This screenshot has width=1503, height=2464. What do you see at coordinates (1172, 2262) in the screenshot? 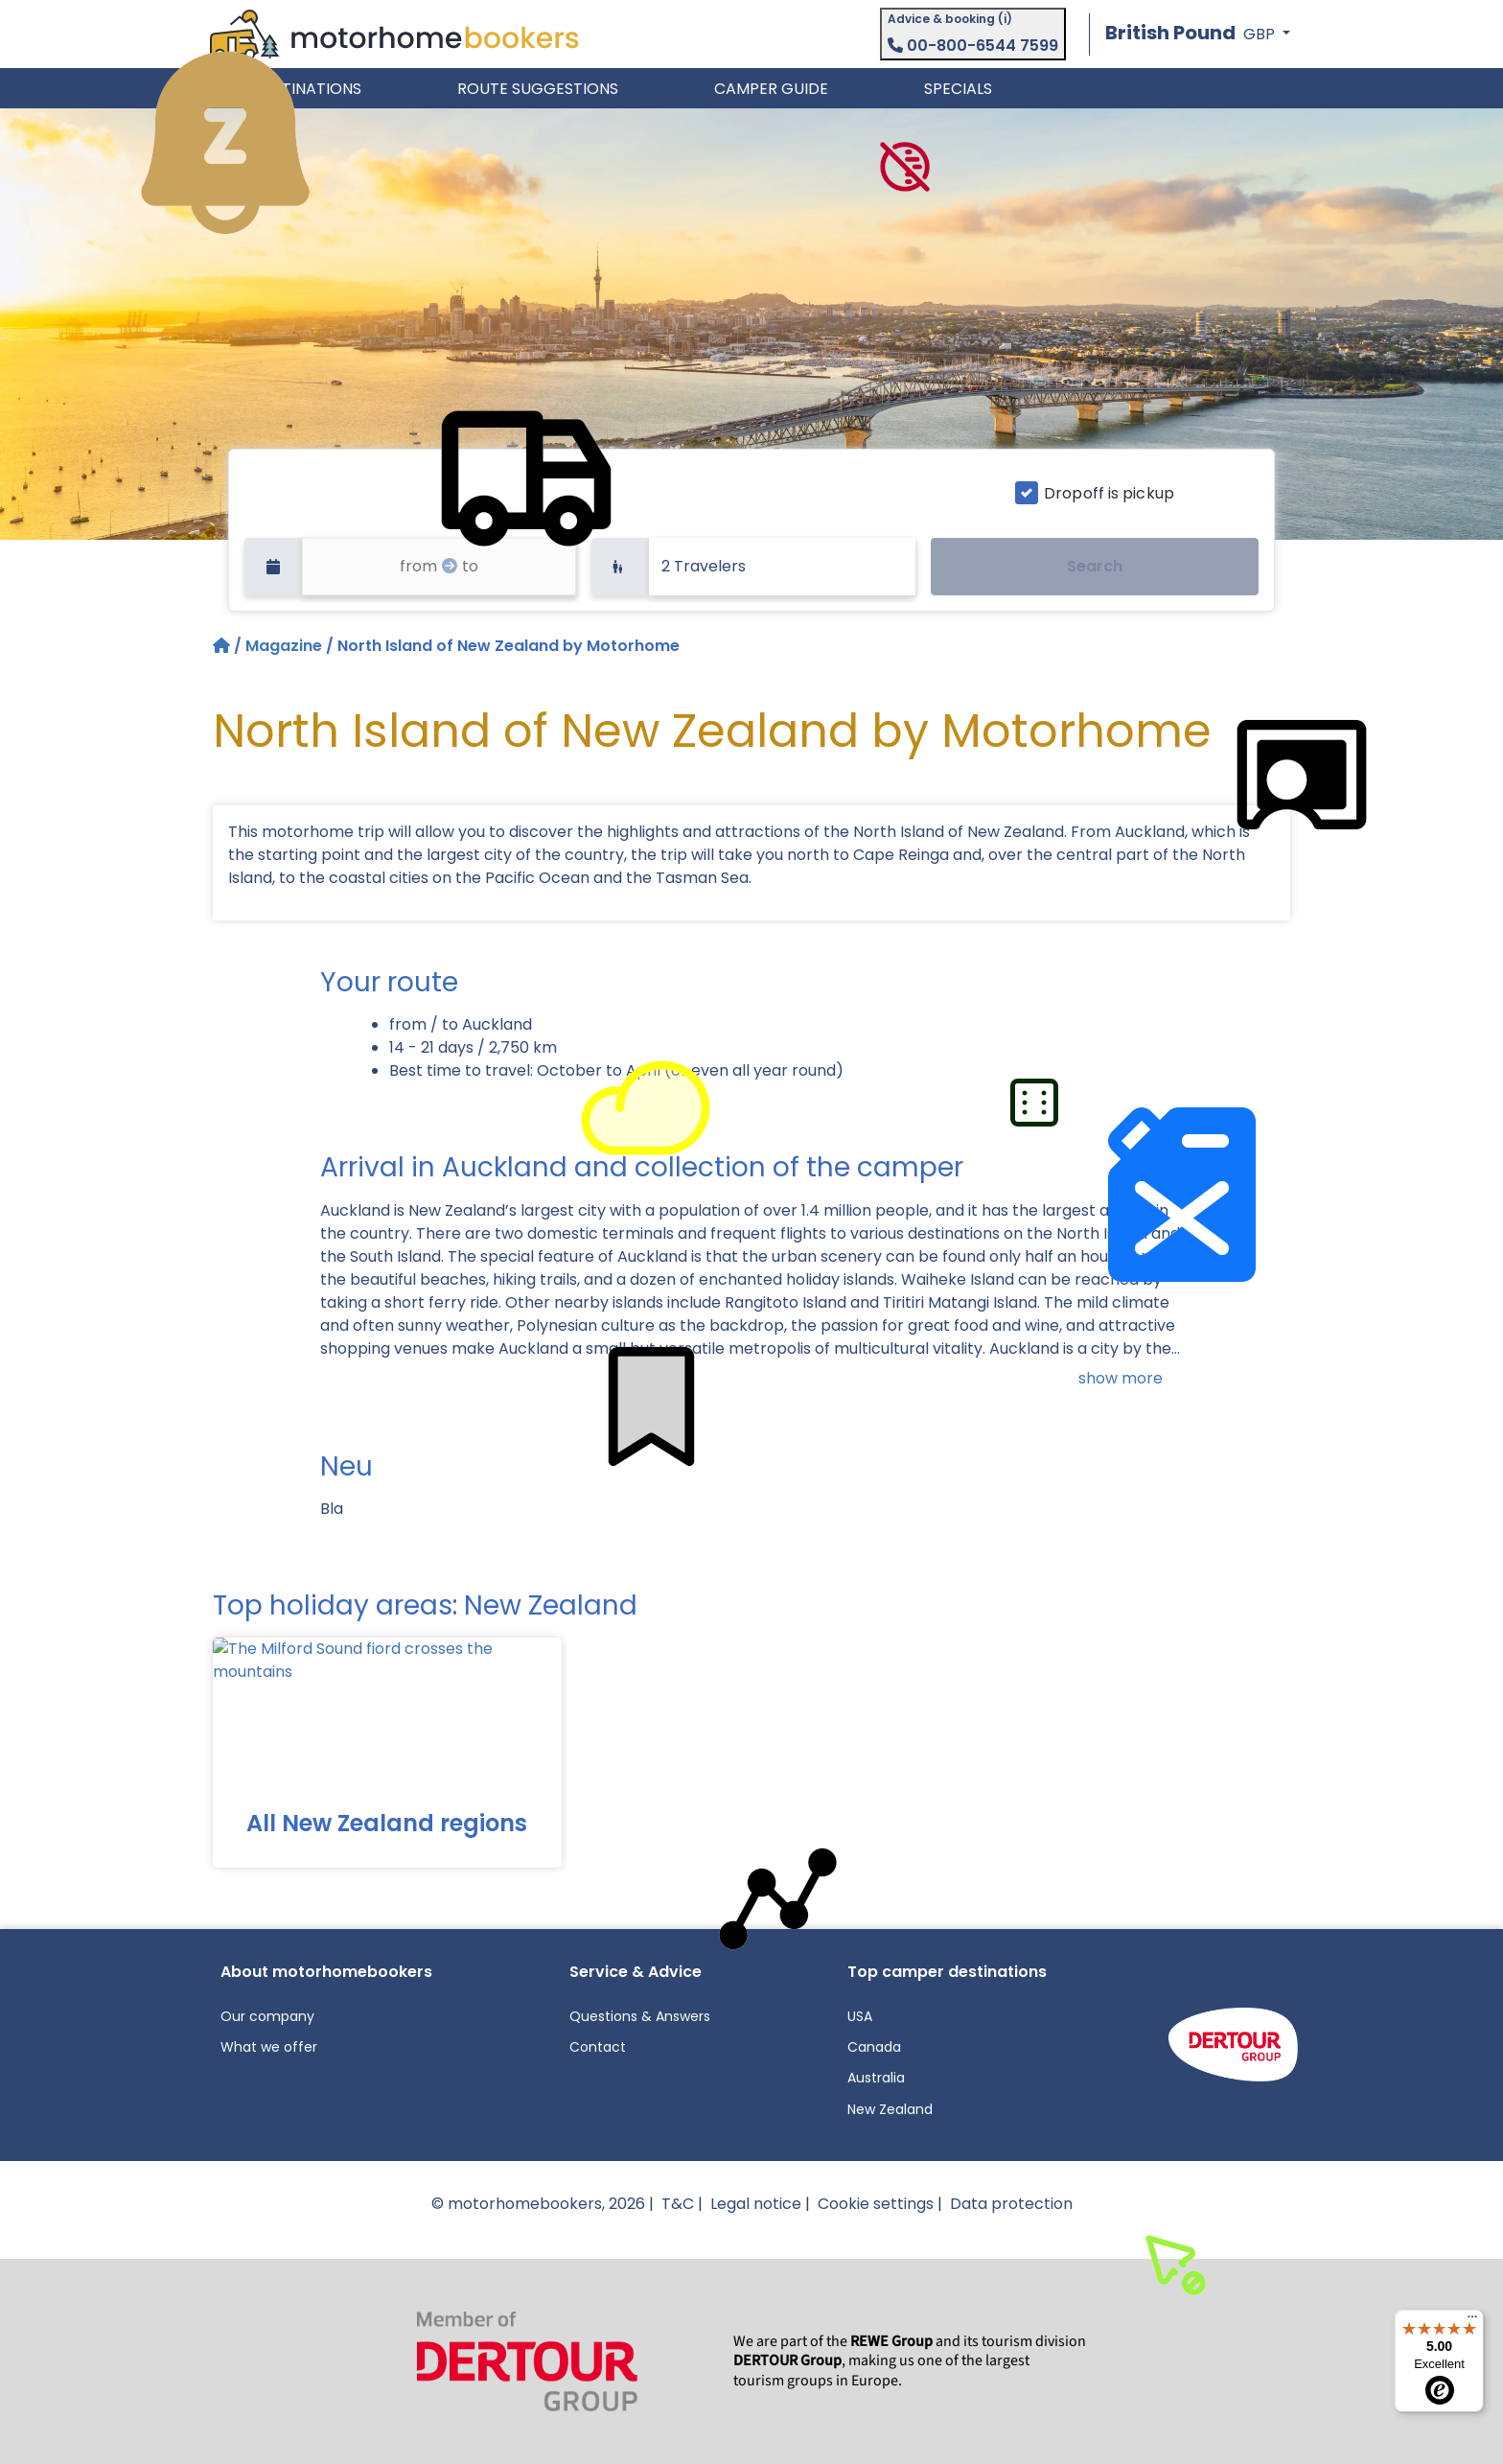
I see `cursor interaction disabled or unavailable` at bounding box center [1172, 2262].